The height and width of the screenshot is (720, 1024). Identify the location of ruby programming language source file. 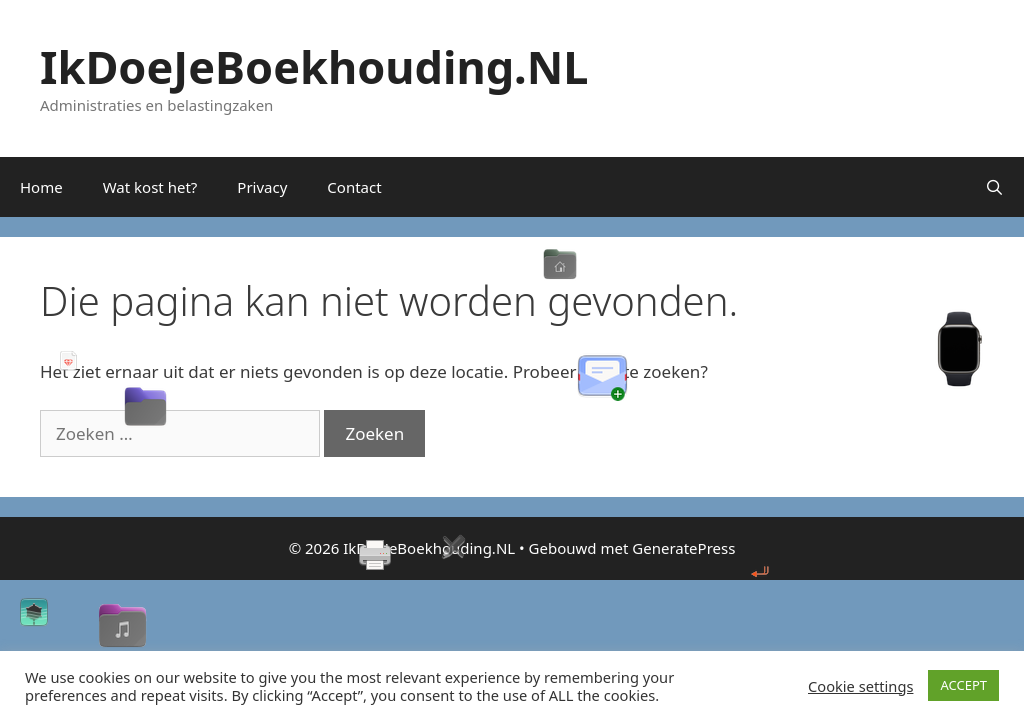
(68, 360).